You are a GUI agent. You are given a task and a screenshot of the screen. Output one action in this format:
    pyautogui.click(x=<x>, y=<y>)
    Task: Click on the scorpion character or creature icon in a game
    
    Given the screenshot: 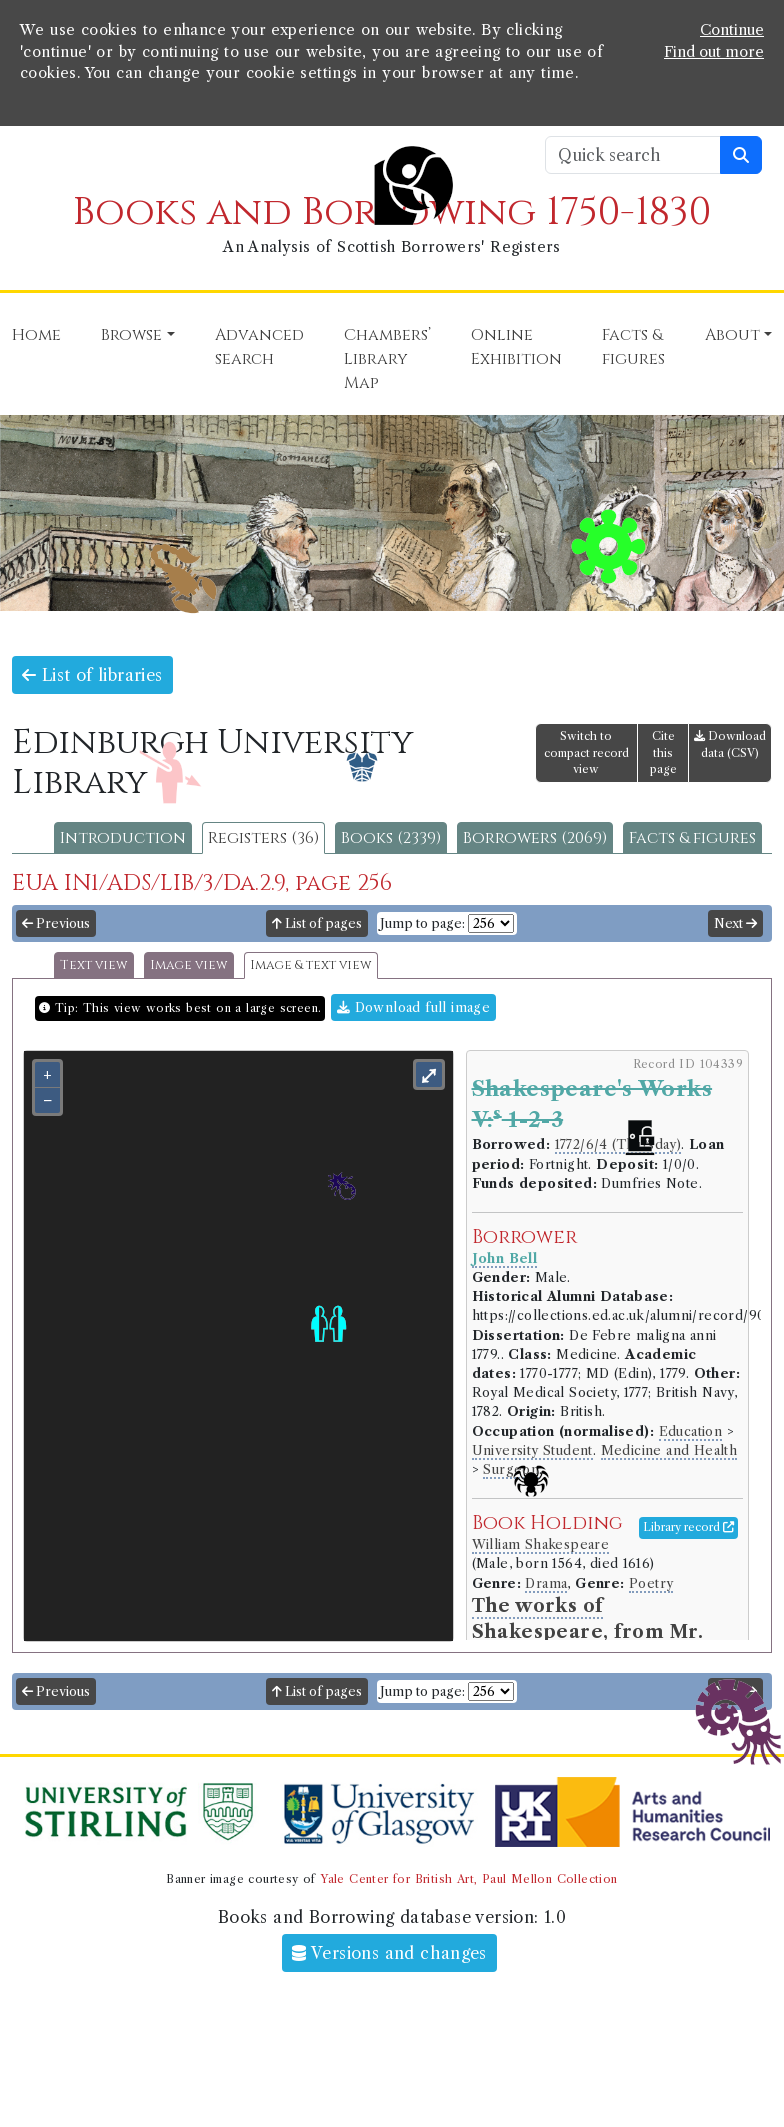 What is the action you would take?
    pyautogui.click(x=184, y=578)
    